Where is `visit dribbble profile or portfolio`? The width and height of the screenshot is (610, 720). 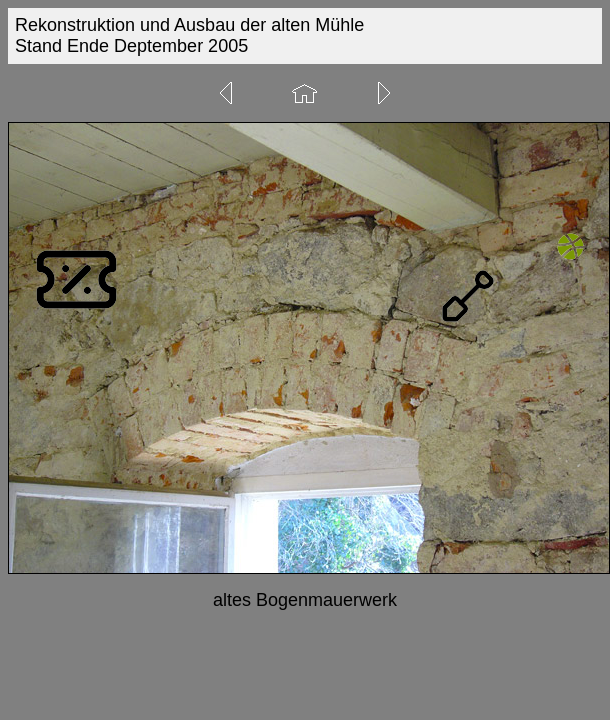
visit dribbble profile or portfolio is located at coordinates (570, 246).